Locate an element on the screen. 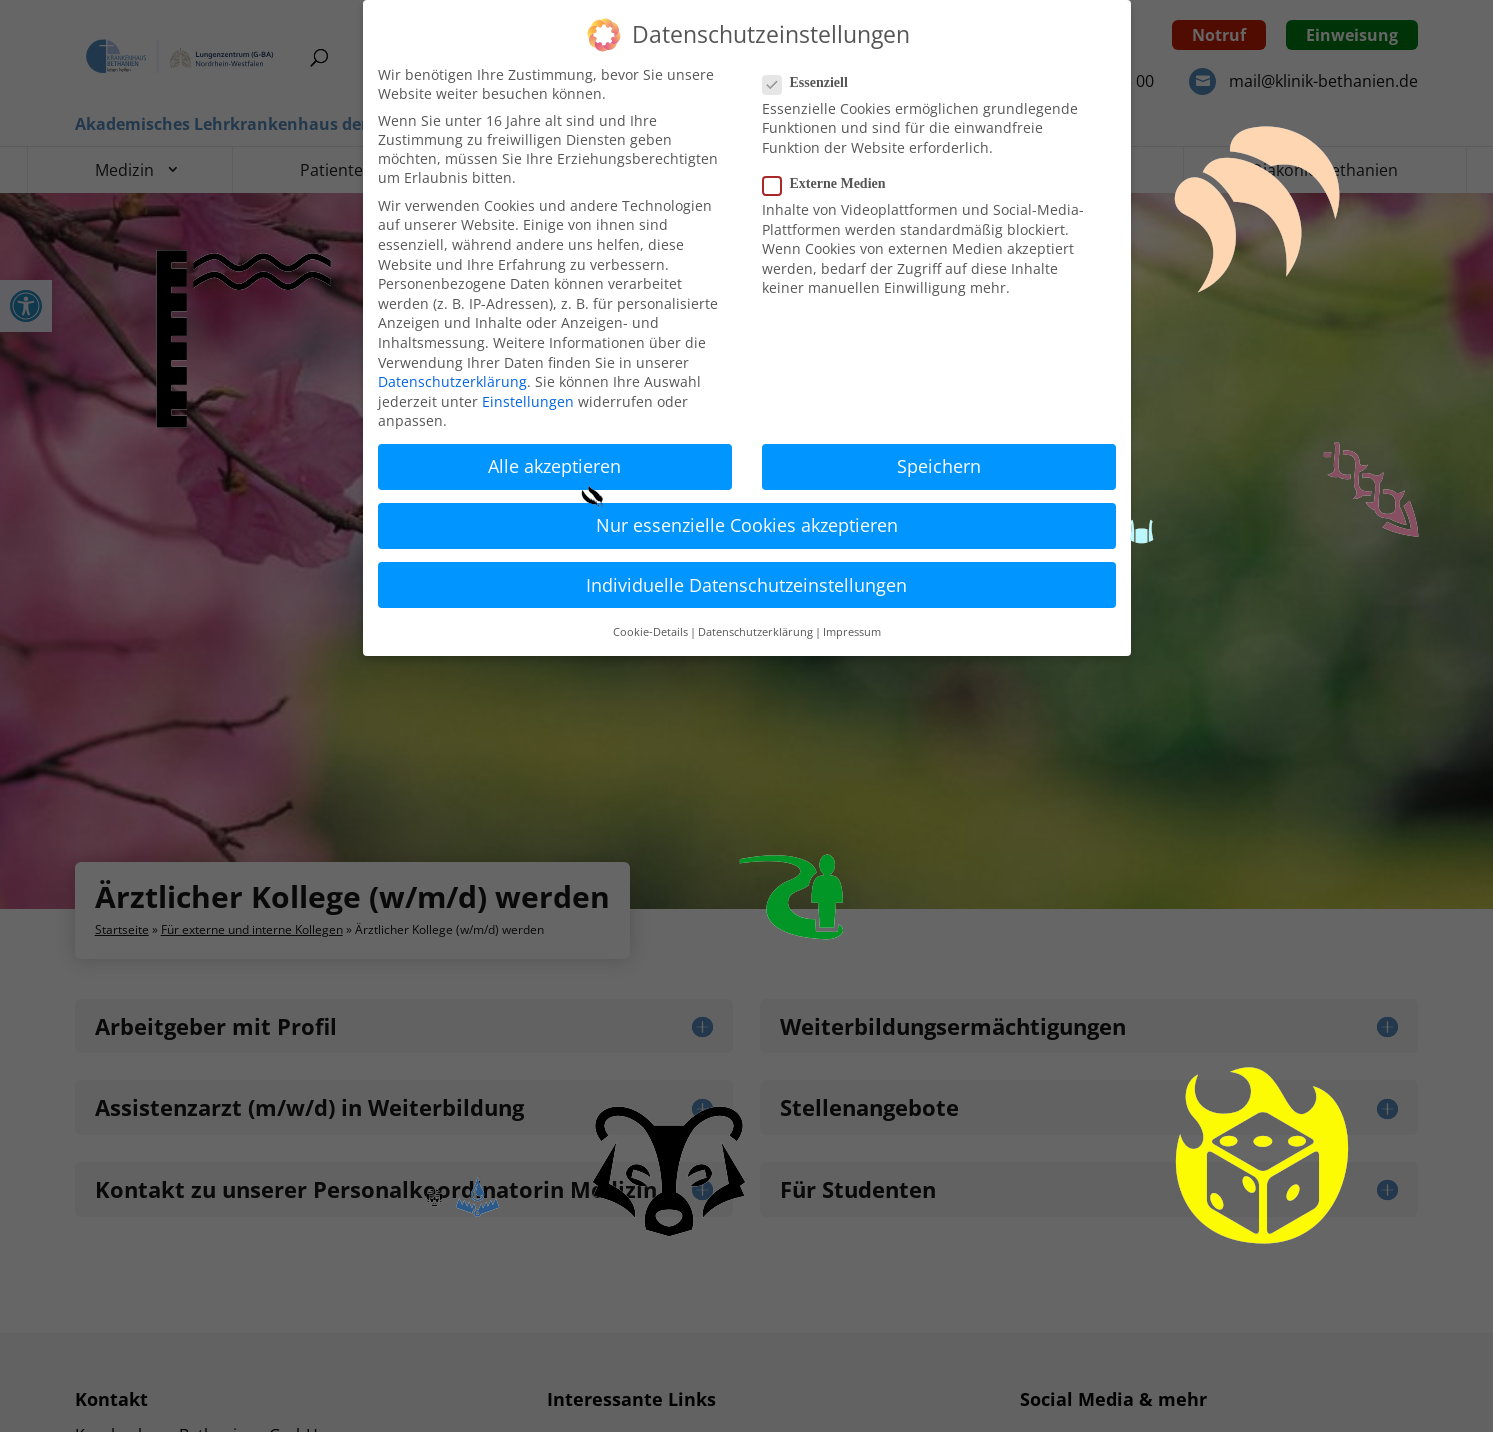 The width and height of the screenshot is (1493, 1432). indicates a claw or slash attack ability is located at coordinates (1258, 208).